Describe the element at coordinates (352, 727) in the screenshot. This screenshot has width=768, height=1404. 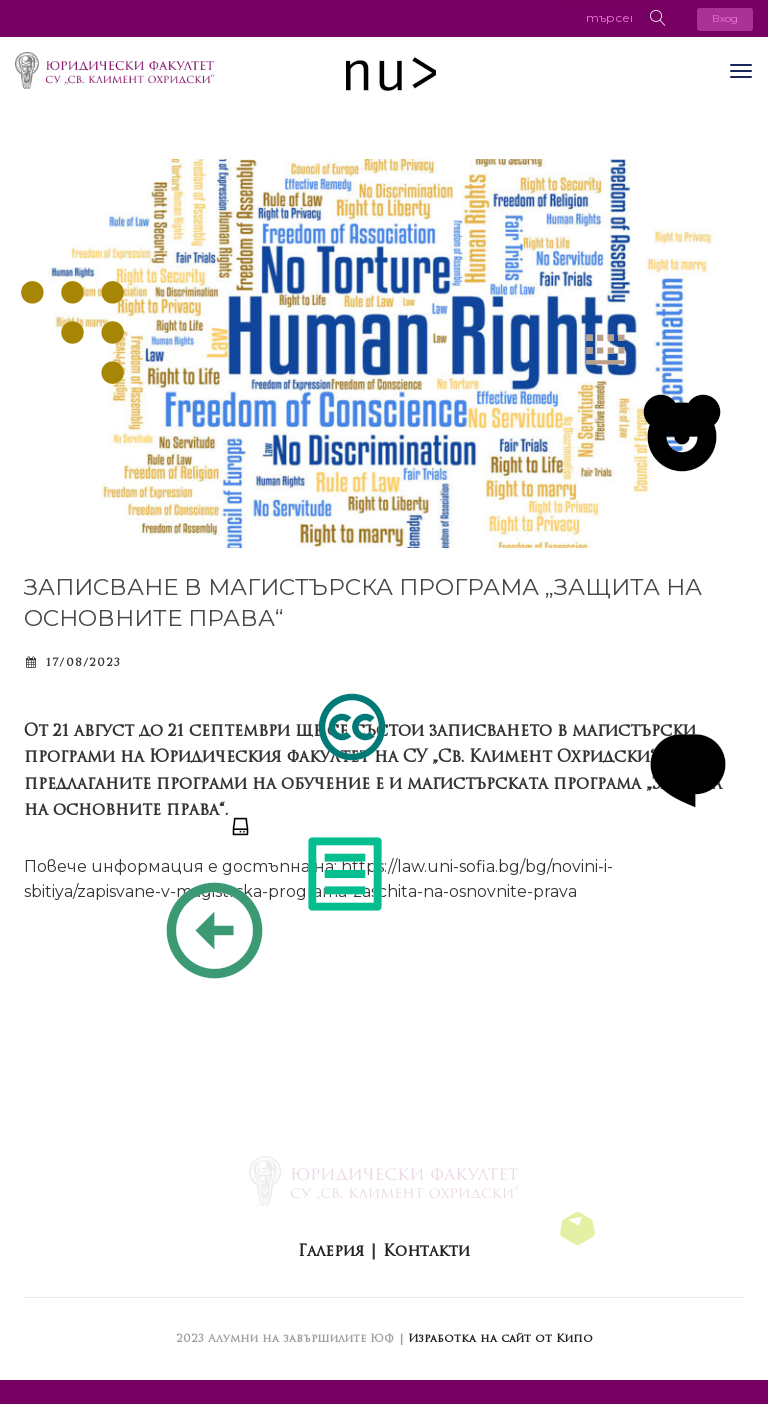
I see `indicates content is licensed under creative commons` at that location.